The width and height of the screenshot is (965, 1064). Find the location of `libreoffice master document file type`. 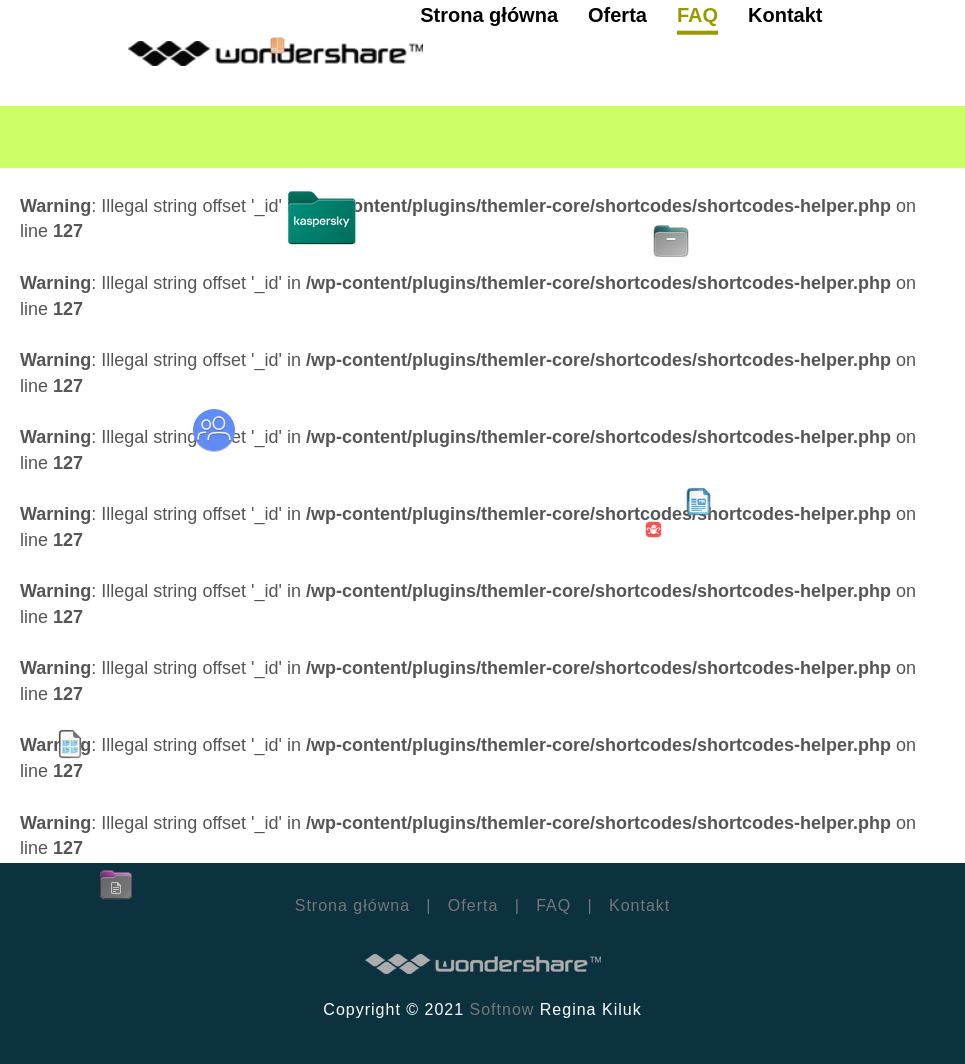

libreoffice master document file type is located at coordinates (70, 744).